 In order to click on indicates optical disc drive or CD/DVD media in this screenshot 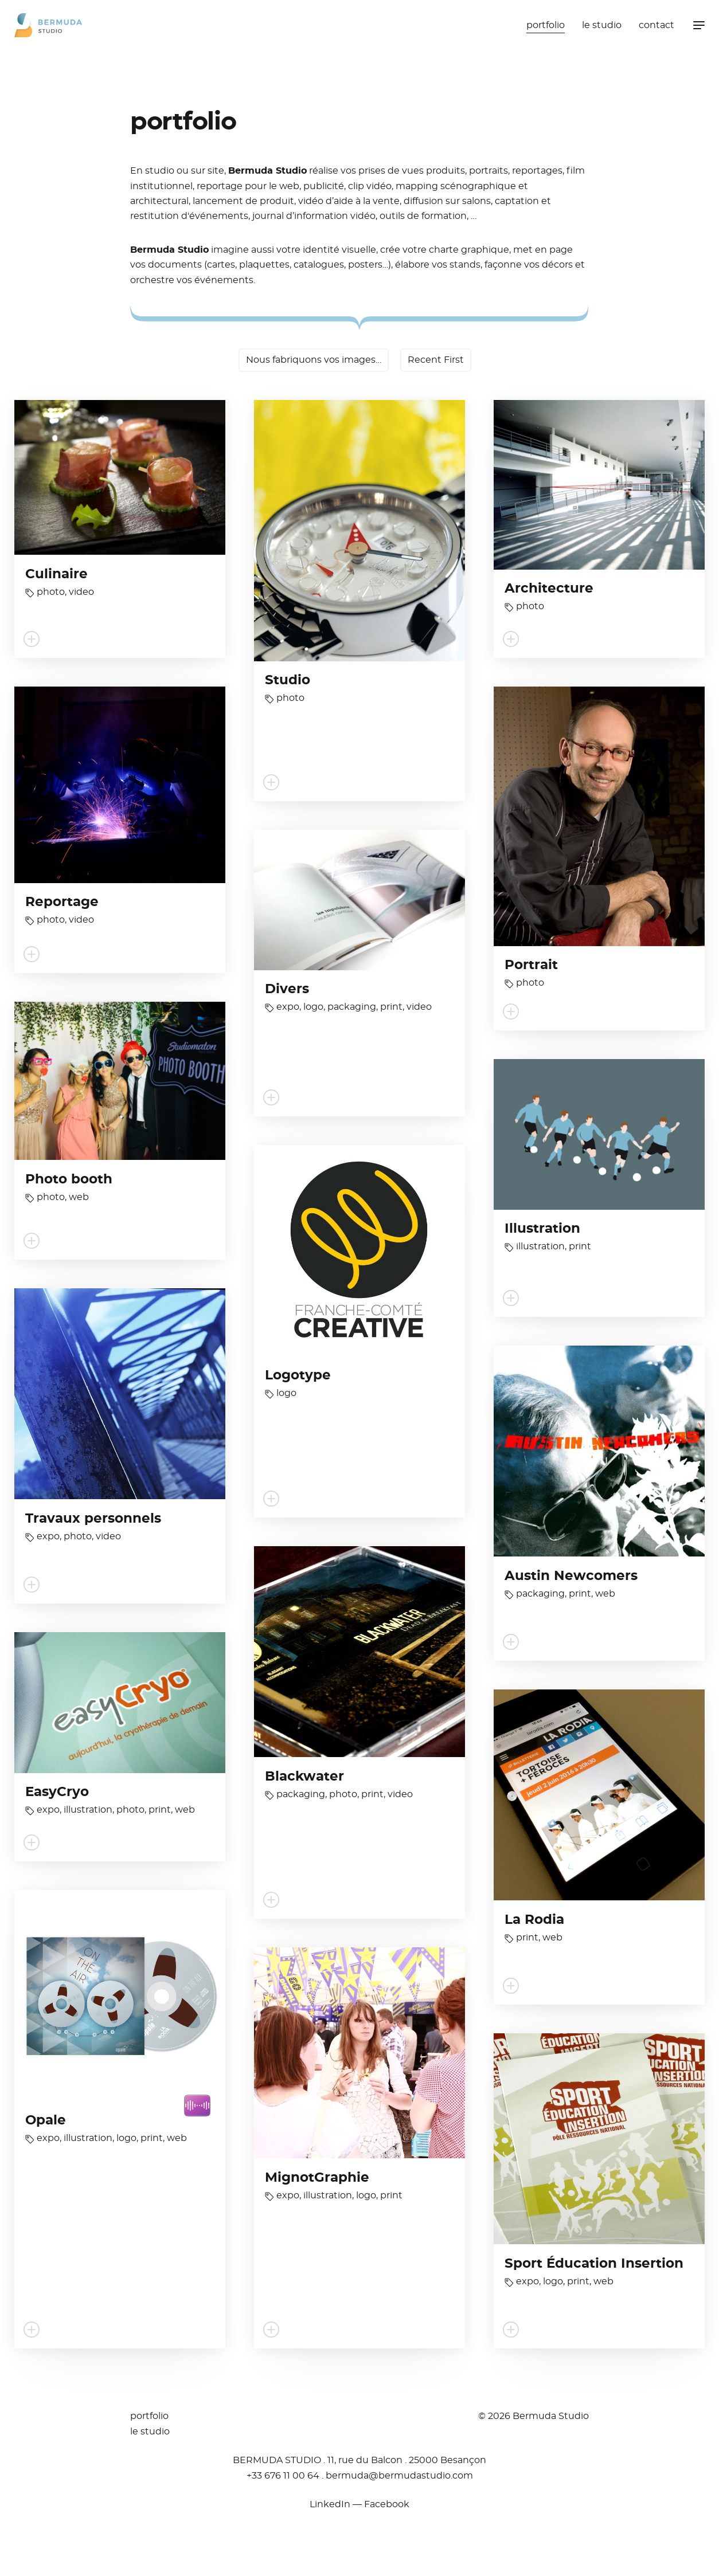, I will do `click(512, 1796)`.